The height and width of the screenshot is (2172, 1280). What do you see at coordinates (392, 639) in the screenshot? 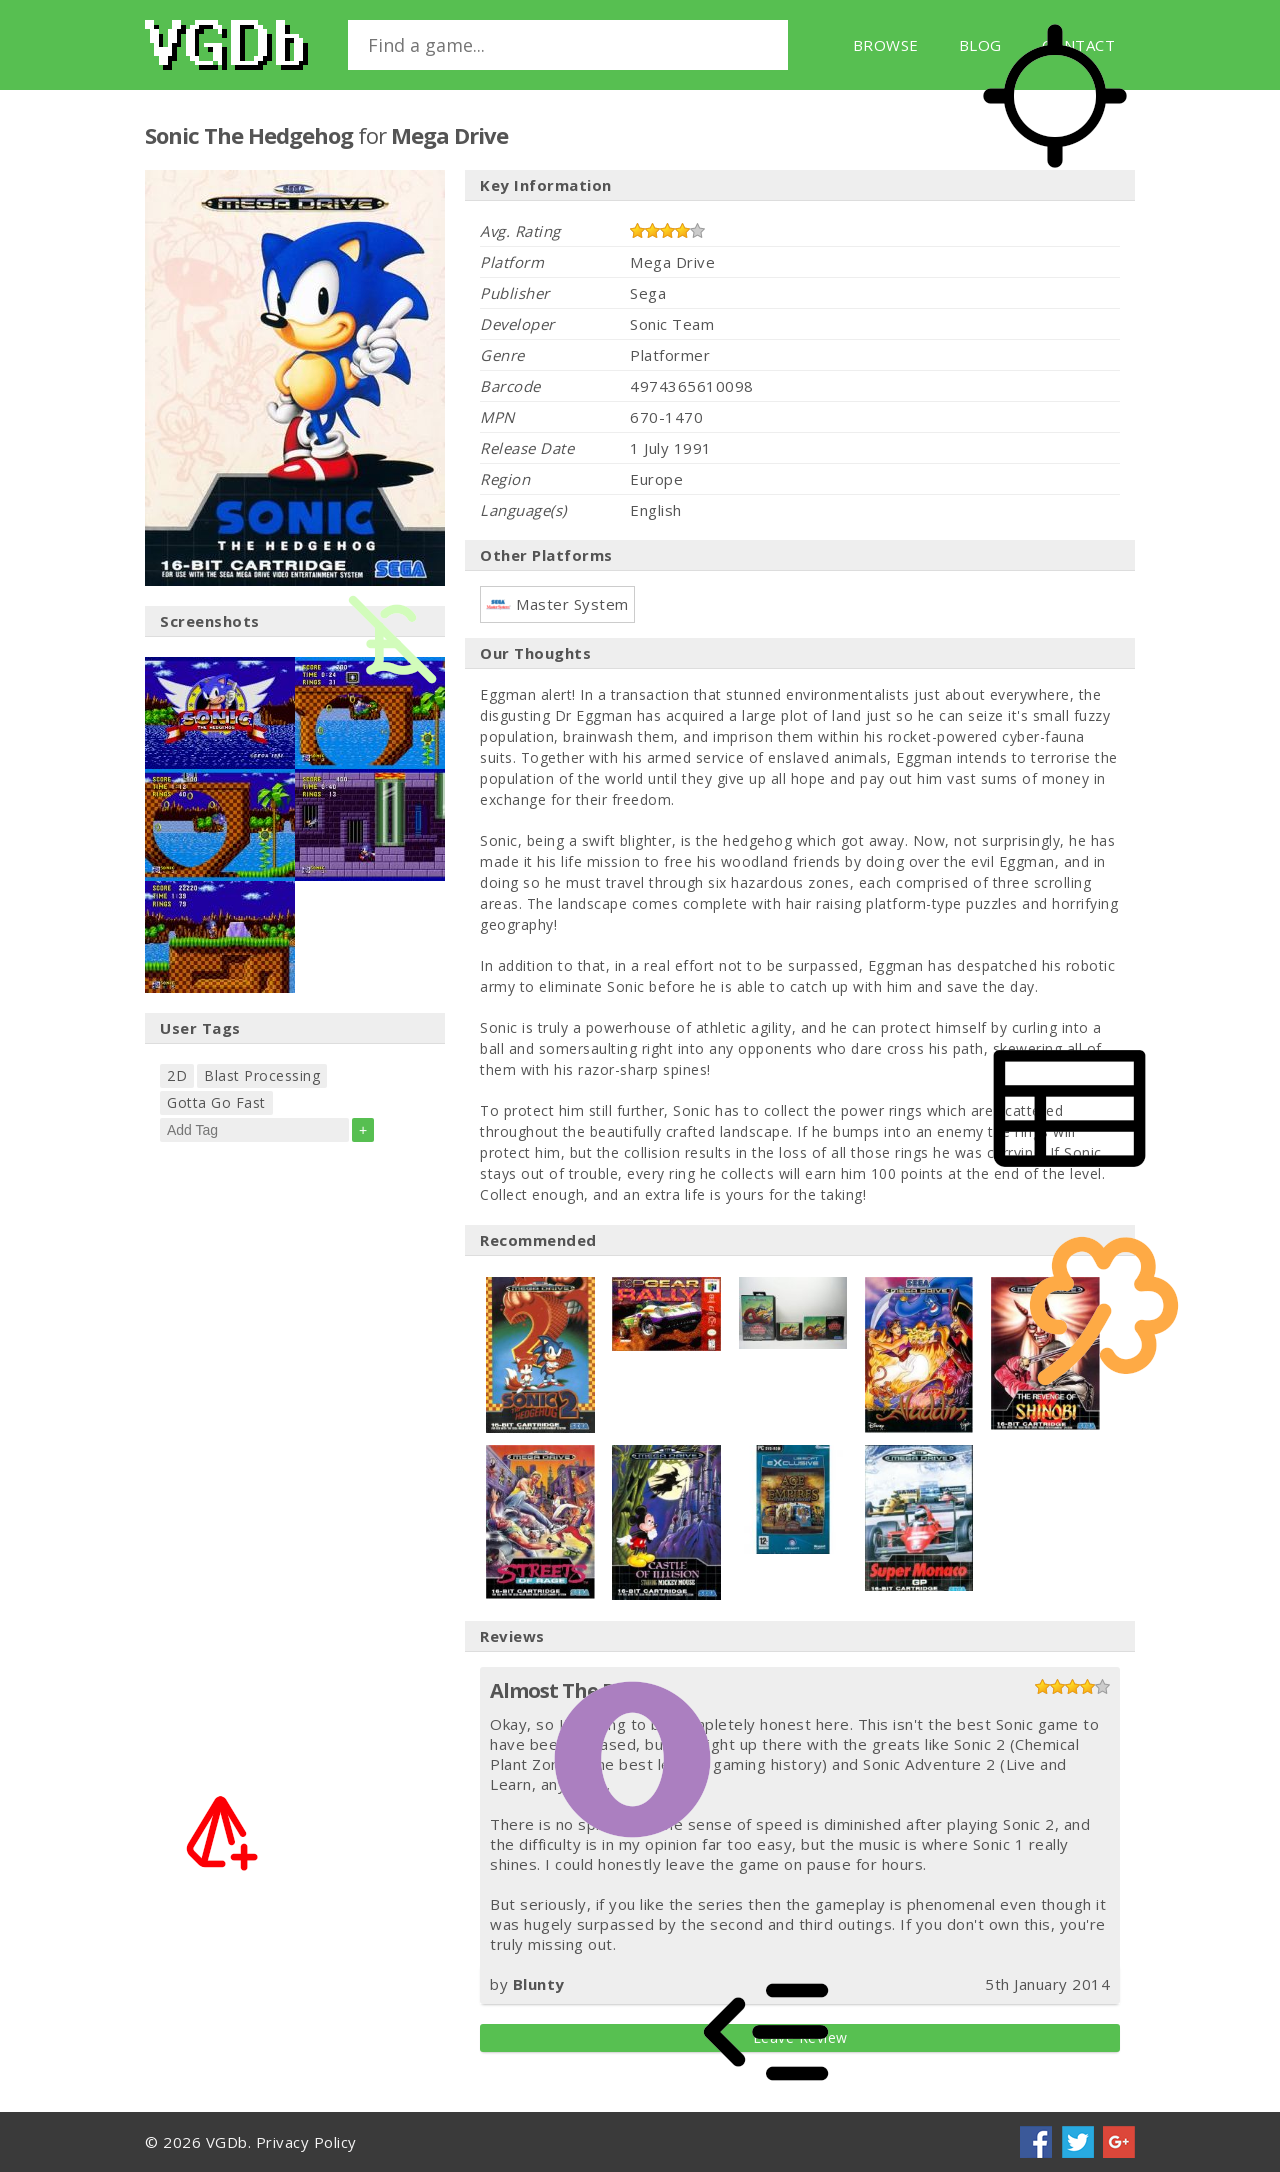
I see `indicates british pound payment unavailable` at bounding box center [392, 639].